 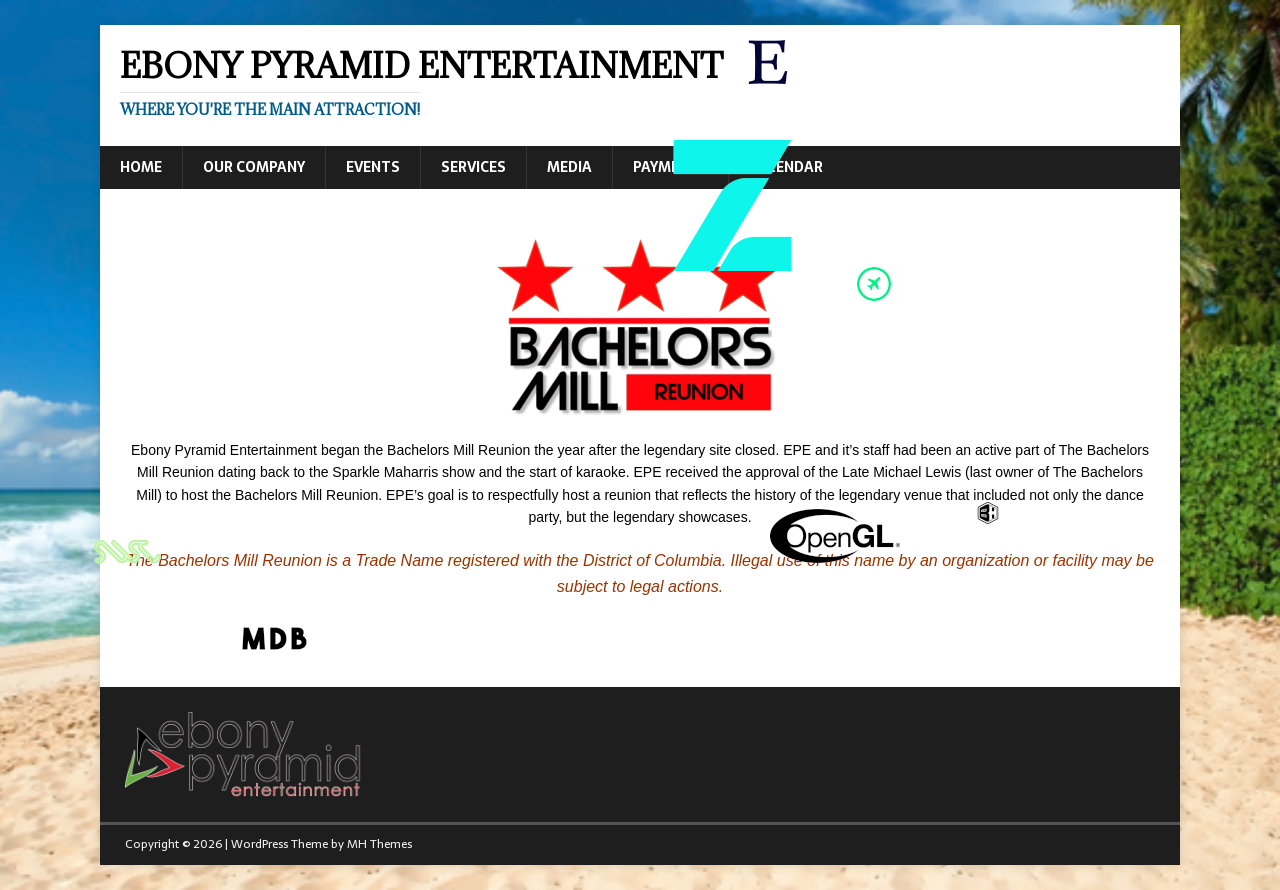 What do you see at coordinates (768, 62) in the screenshot?
I see `open the Etsy app or website` at bounding box center [768, 62].